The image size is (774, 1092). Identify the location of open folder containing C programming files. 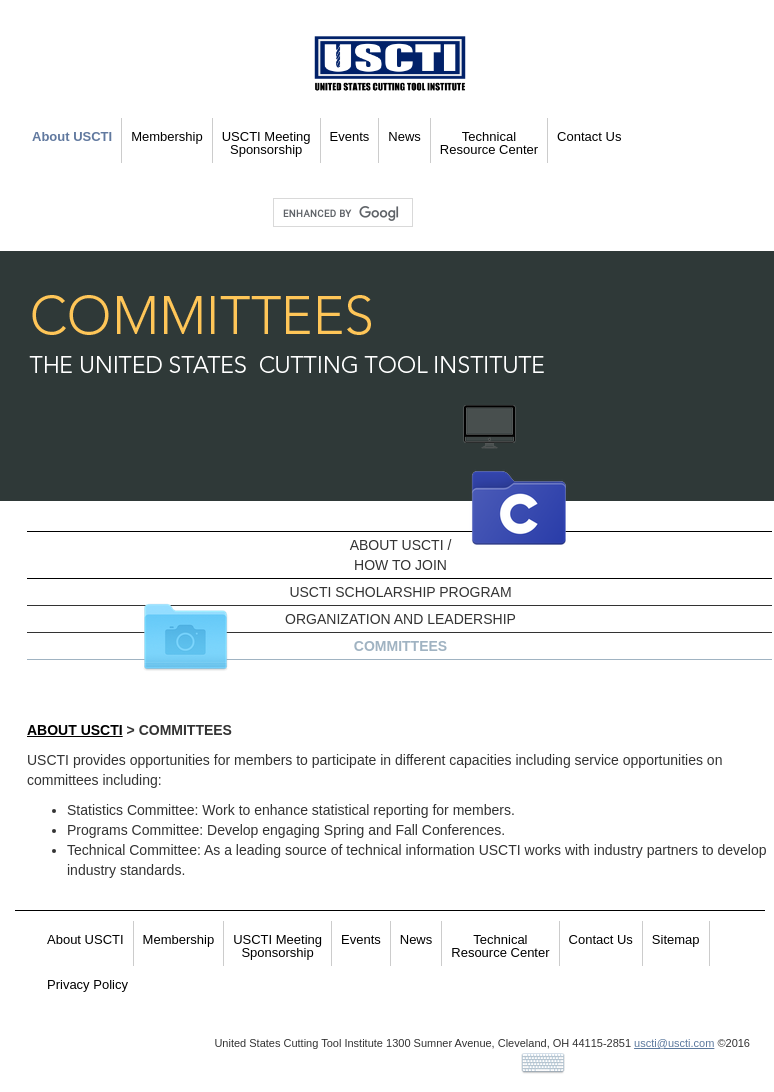
(518, 510).